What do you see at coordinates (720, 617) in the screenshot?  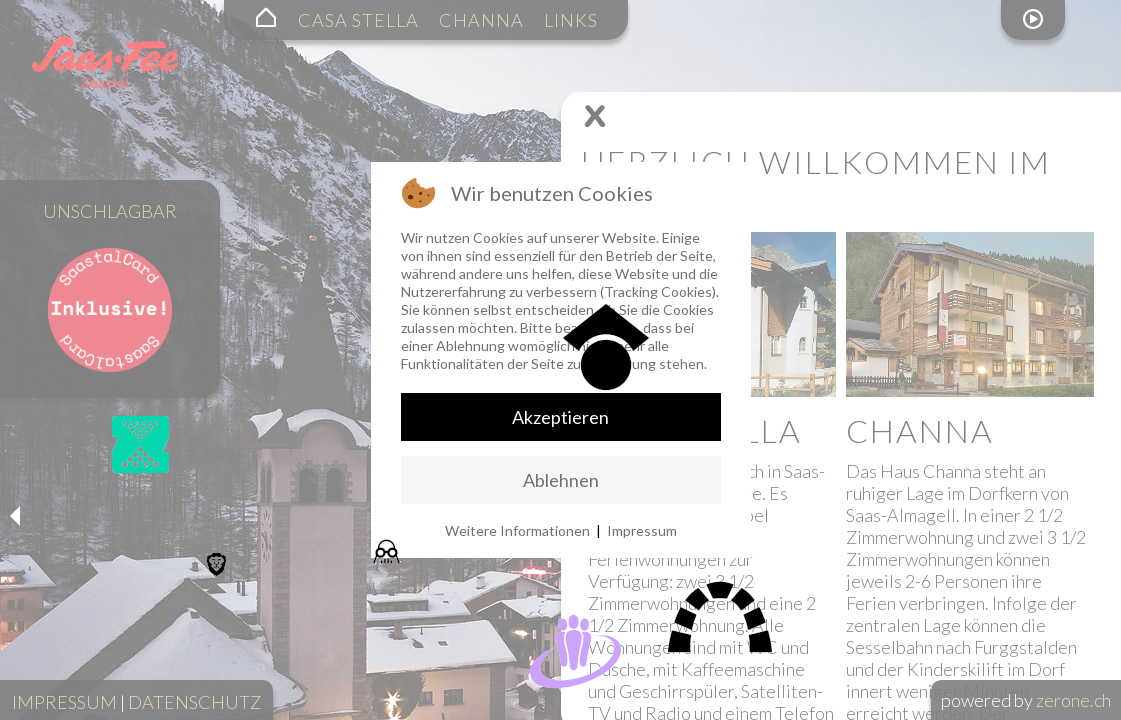 I see `open redmine project management` at bounding box center [720, 617].